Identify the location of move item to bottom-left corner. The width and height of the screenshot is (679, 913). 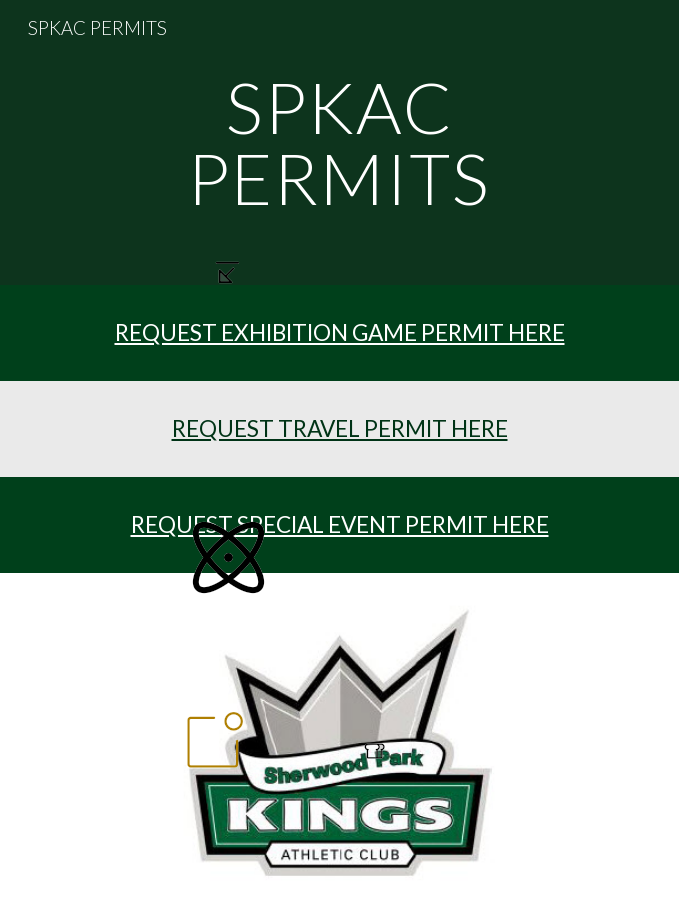
(226, 272).